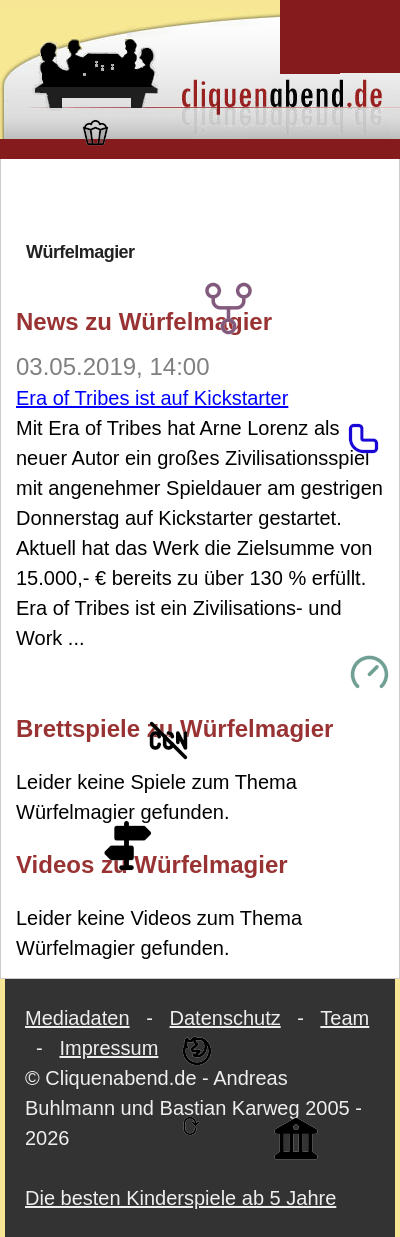 This screenshot has width=400, height=1237. I want to click on open link in Firefox browser, so click(197, 1051).